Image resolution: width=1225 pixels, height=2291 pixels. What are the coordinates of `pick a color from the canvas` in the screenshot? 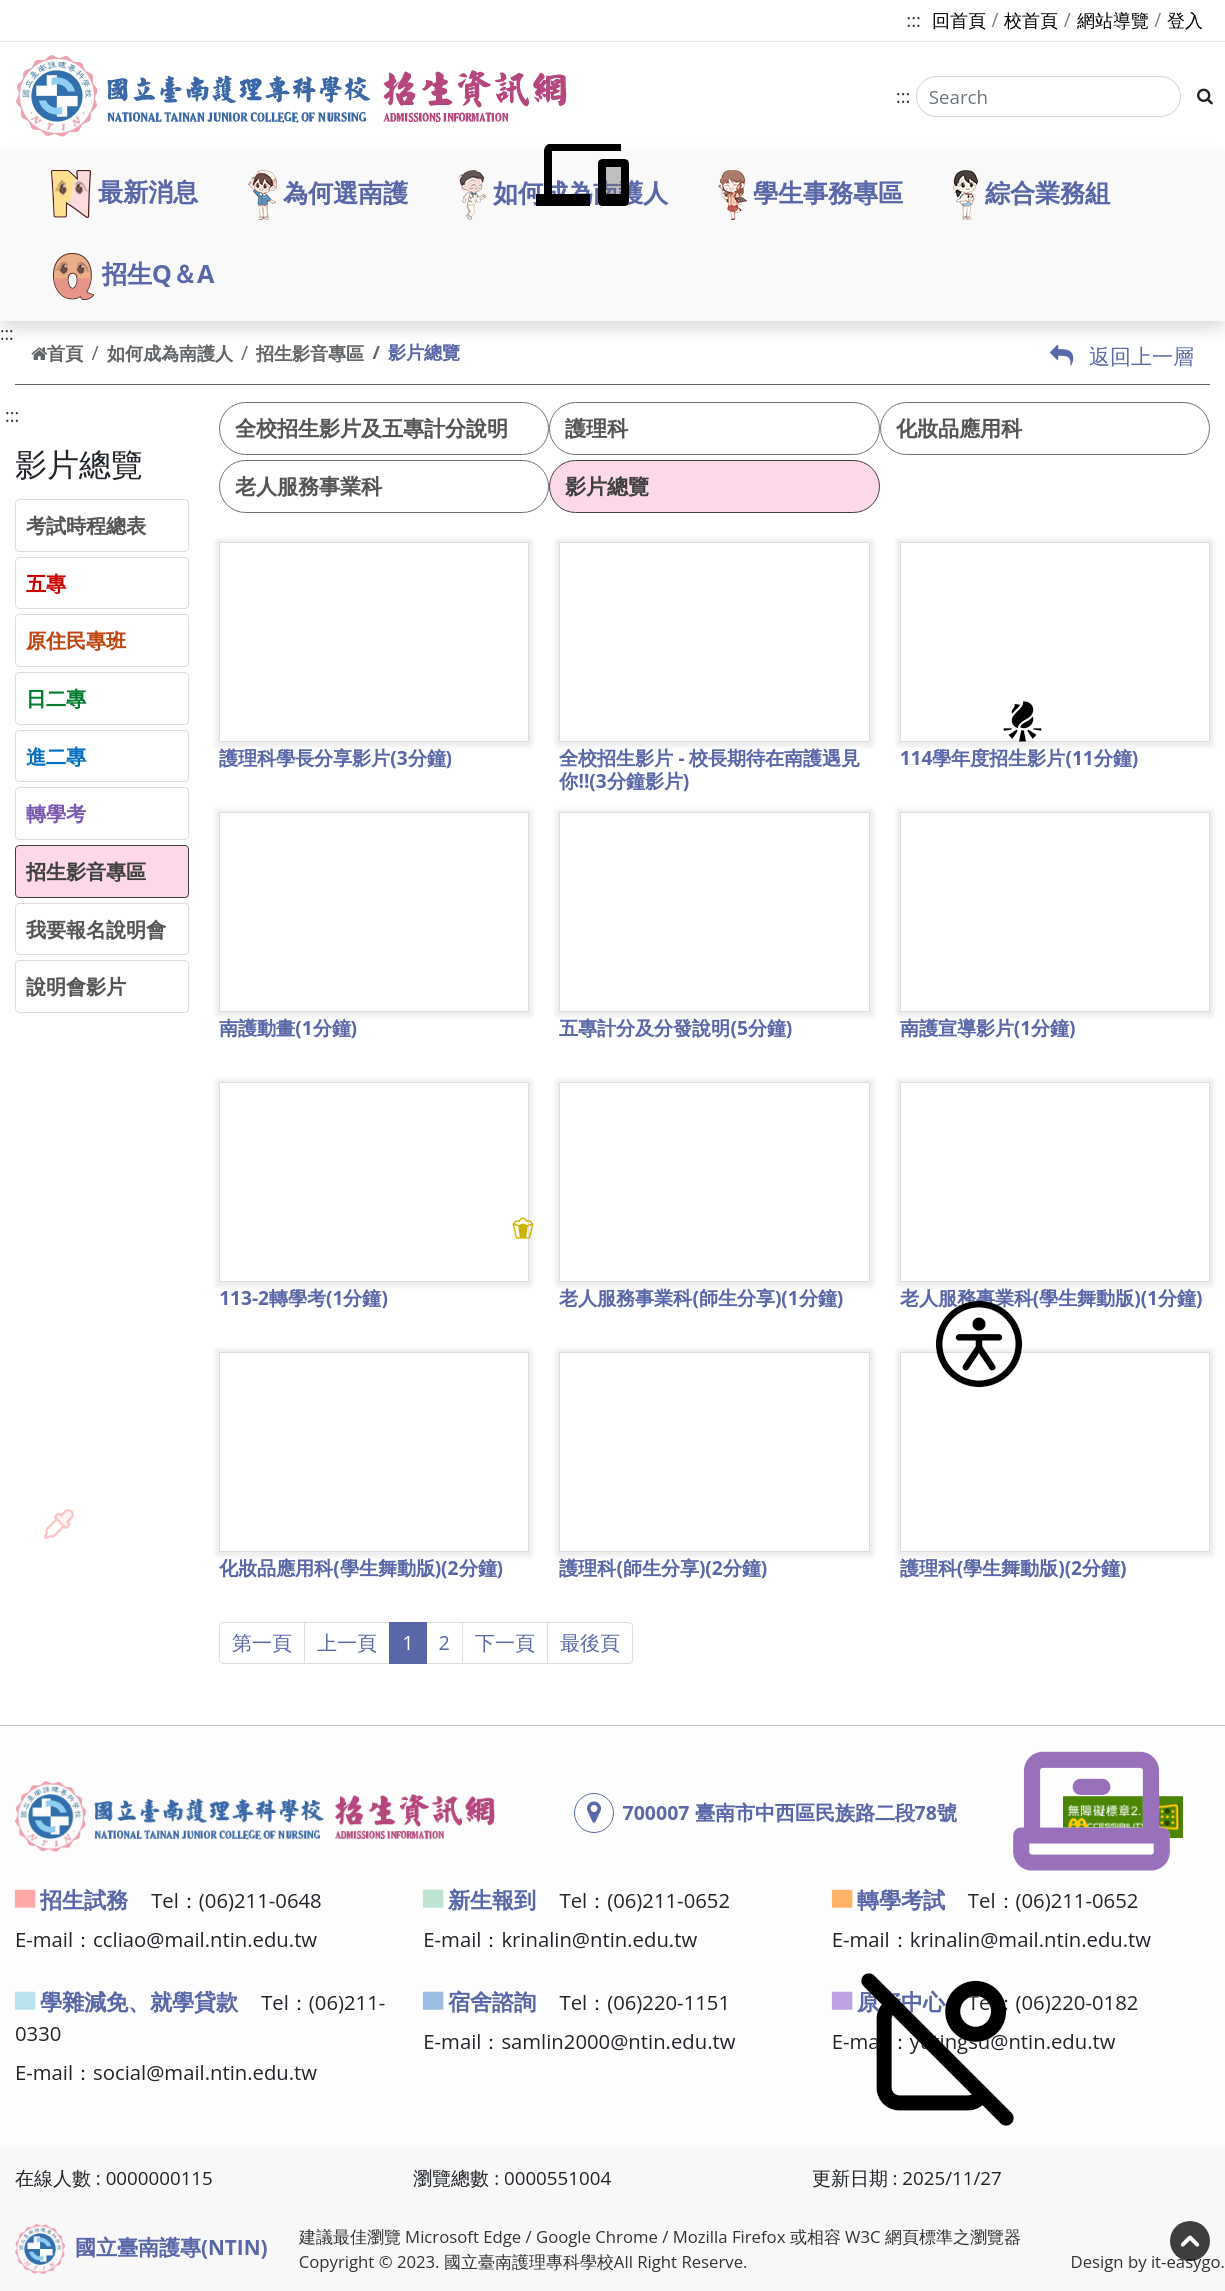 It's located at (59, 1524).